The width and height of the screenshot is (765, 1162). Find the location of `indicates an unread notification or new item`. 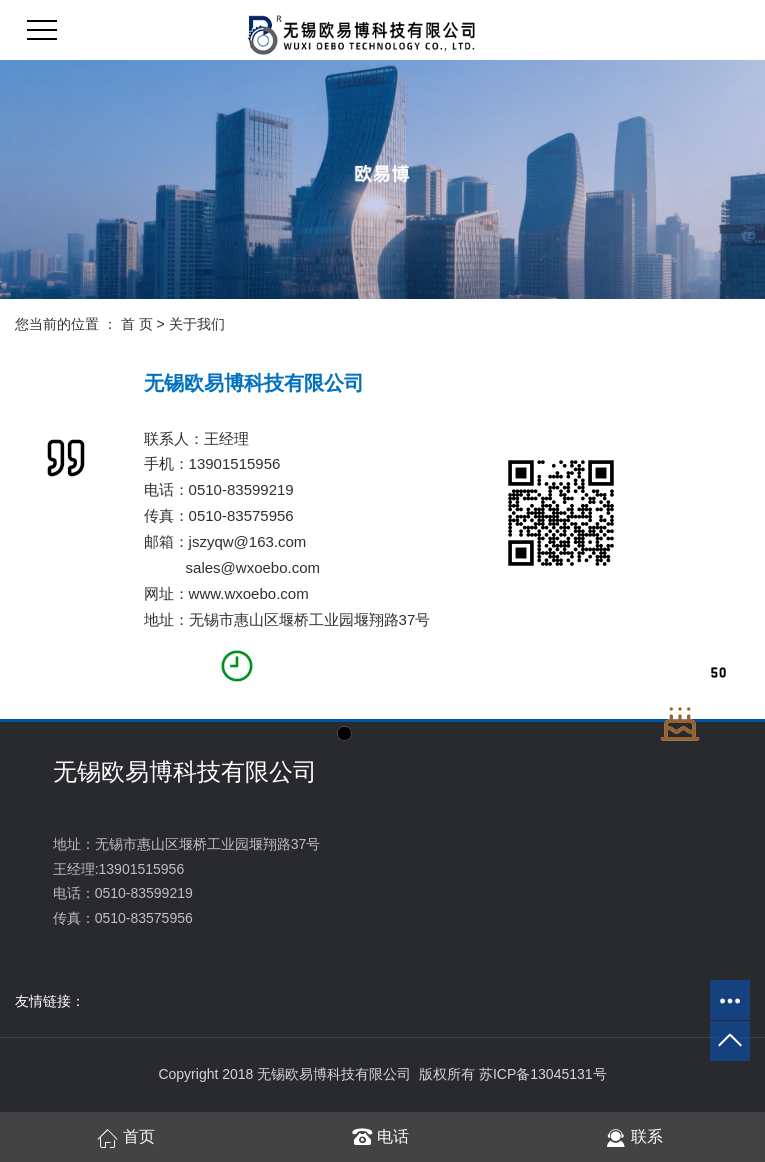

indicates an unread notification or new item is located at coordinates (344, 733).